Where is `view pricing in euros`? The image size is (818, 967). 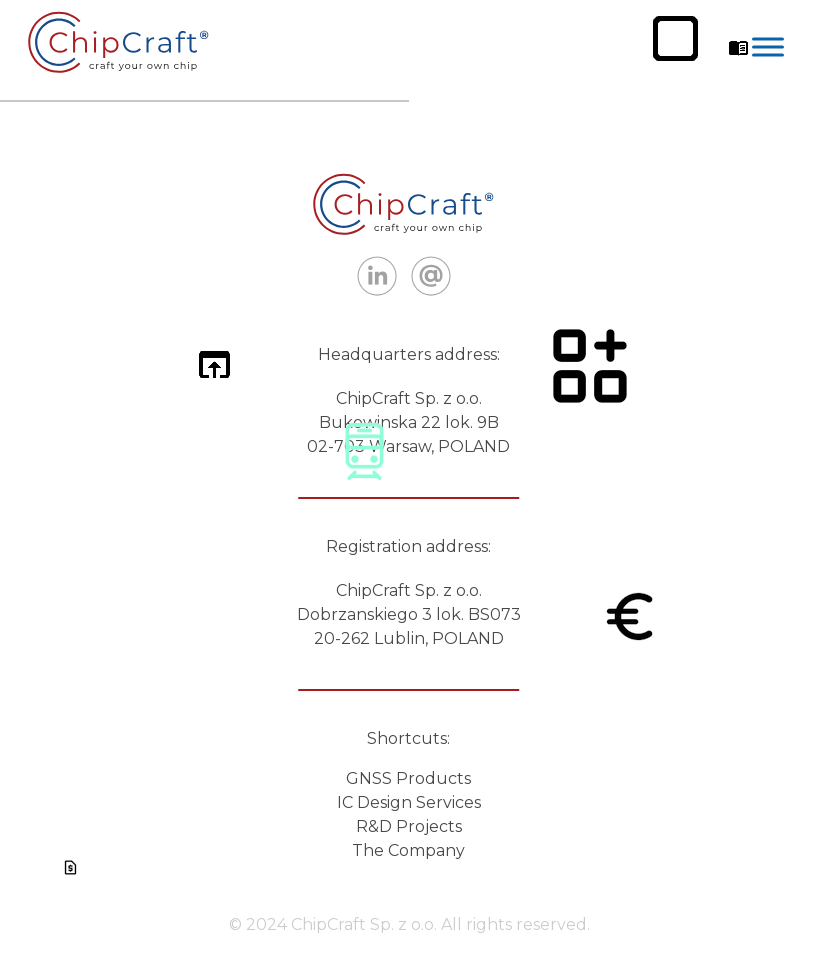
view pricing in euros is located at coordinates (630, 616).